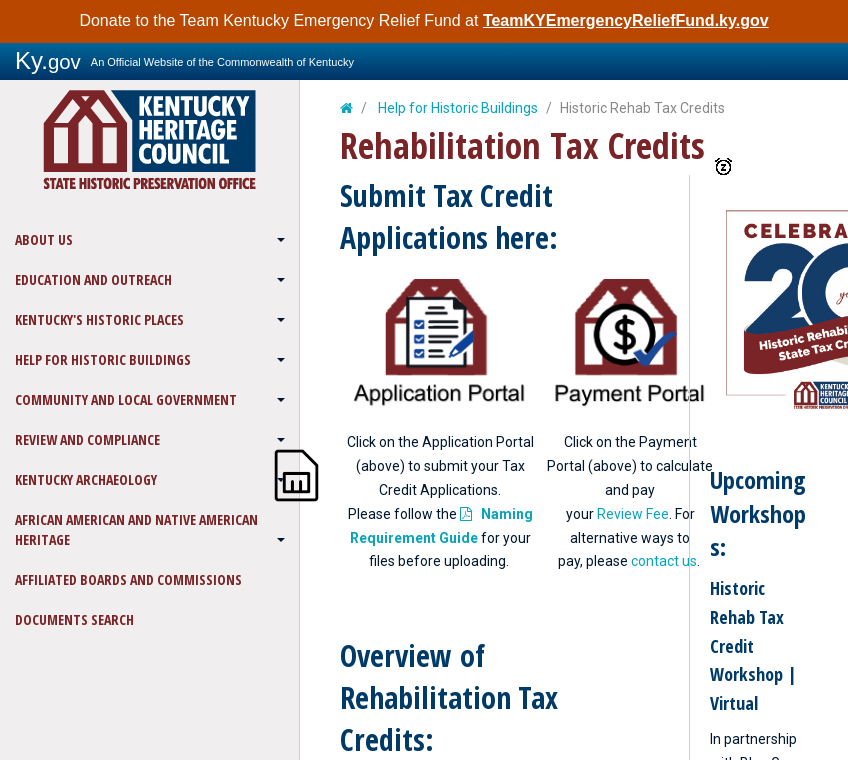  Describe the element at coordinates (296, 475) in the screenshot. I see `manage sim card settings` at that location.